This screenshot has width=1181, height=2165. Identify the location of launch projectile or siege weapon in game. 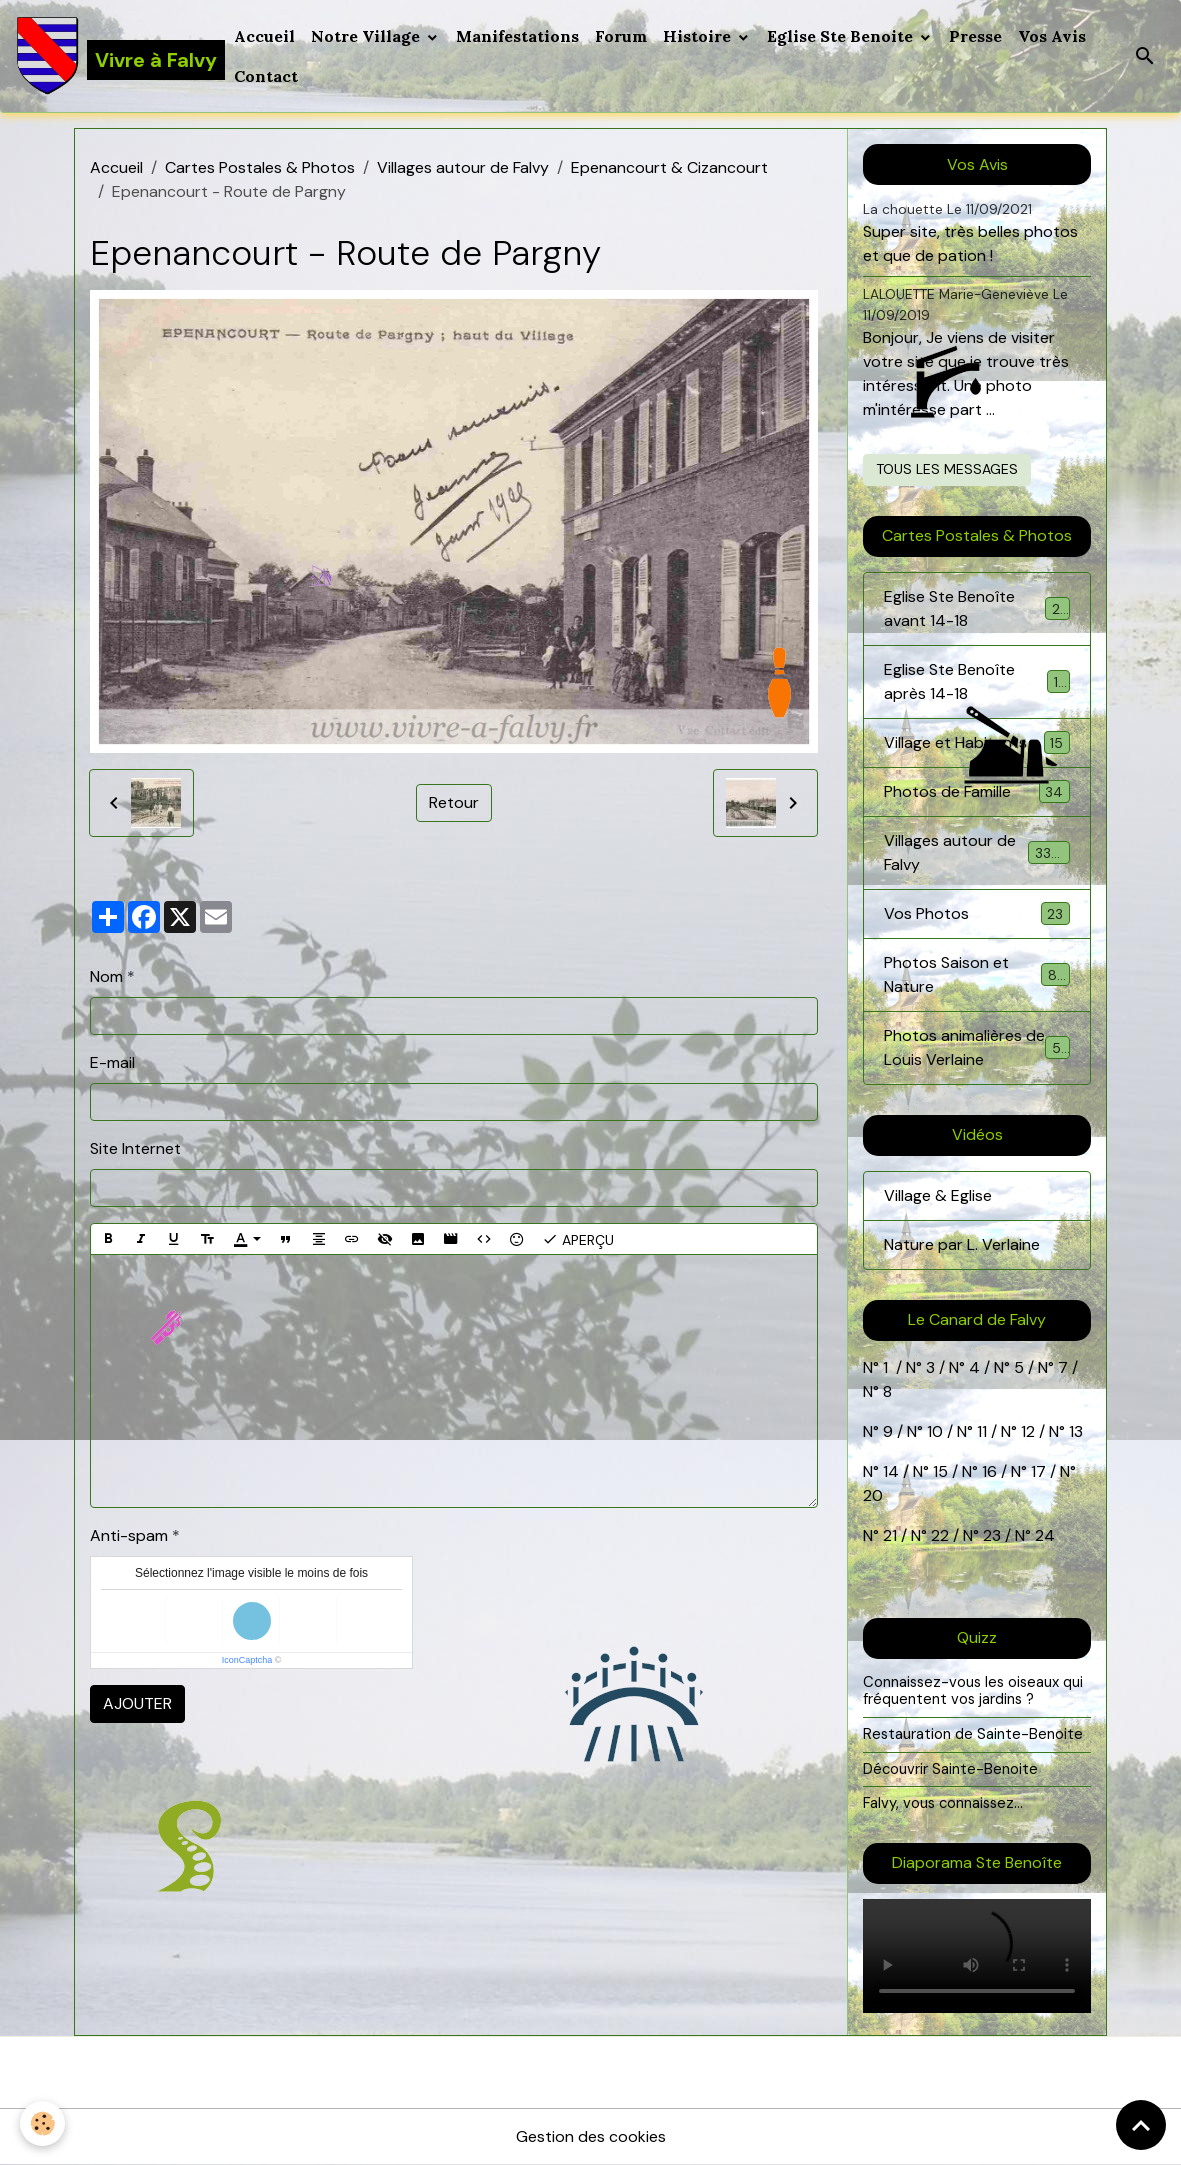
(321, 574).